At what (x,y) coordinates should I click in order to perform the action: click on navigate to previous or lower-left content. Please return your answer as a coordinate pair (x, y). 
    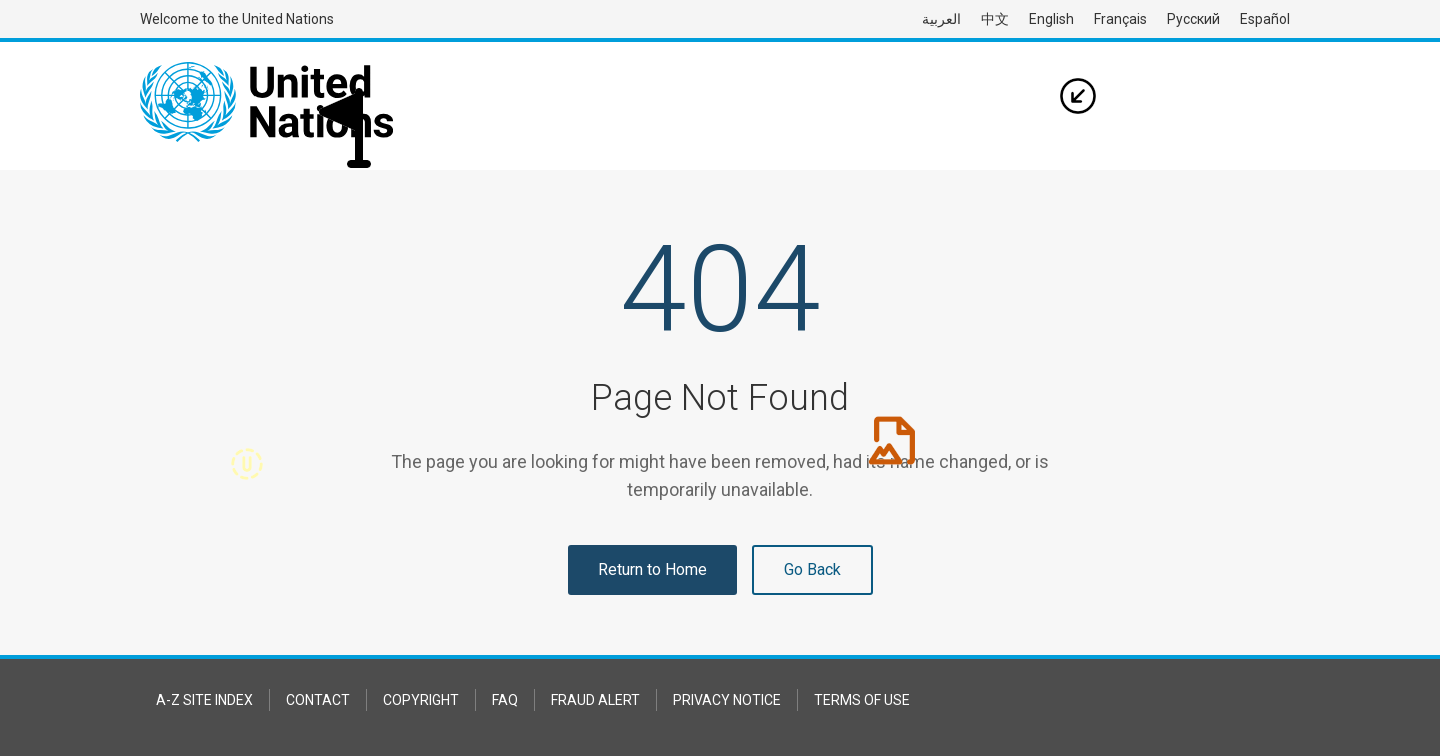
    Looking at the image, I should click on (1078, 96).